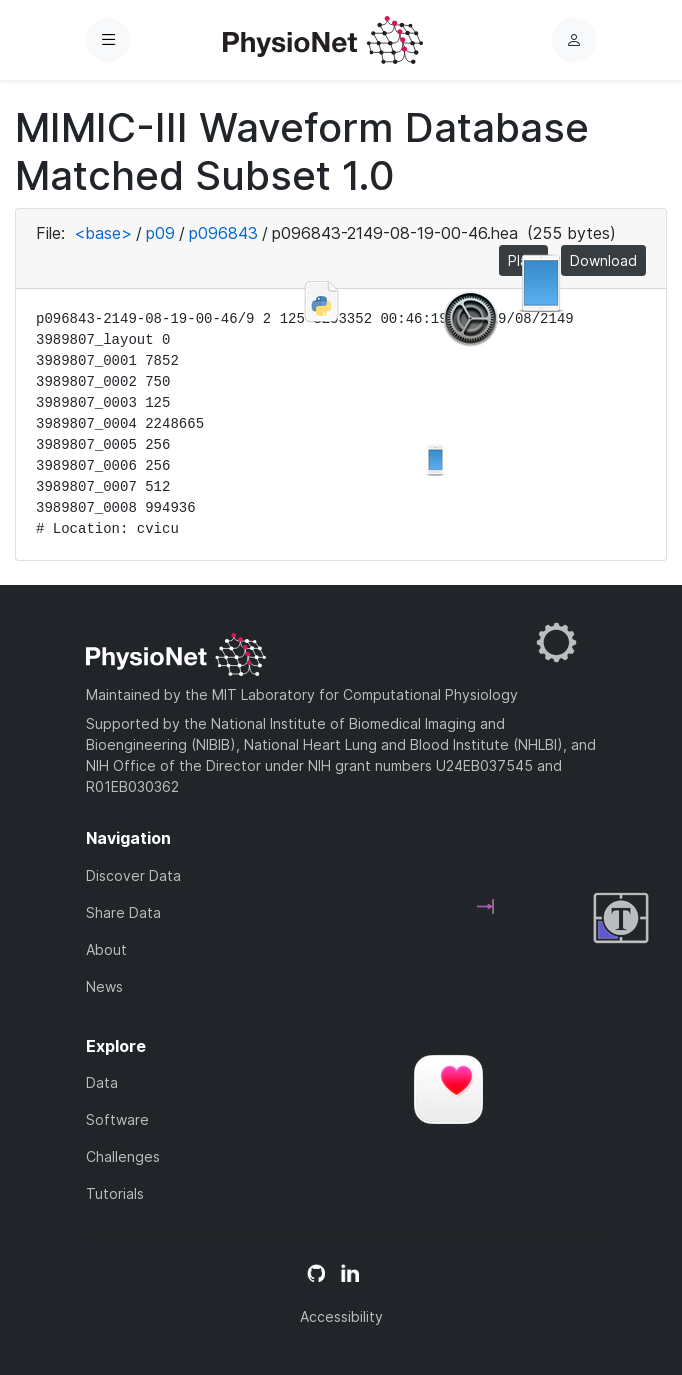 The image size is (682, 1375). What do you see at coordinates (321, 301) in the screenshot?
I see `a python script or source code file` at bounding box center [321, 301].